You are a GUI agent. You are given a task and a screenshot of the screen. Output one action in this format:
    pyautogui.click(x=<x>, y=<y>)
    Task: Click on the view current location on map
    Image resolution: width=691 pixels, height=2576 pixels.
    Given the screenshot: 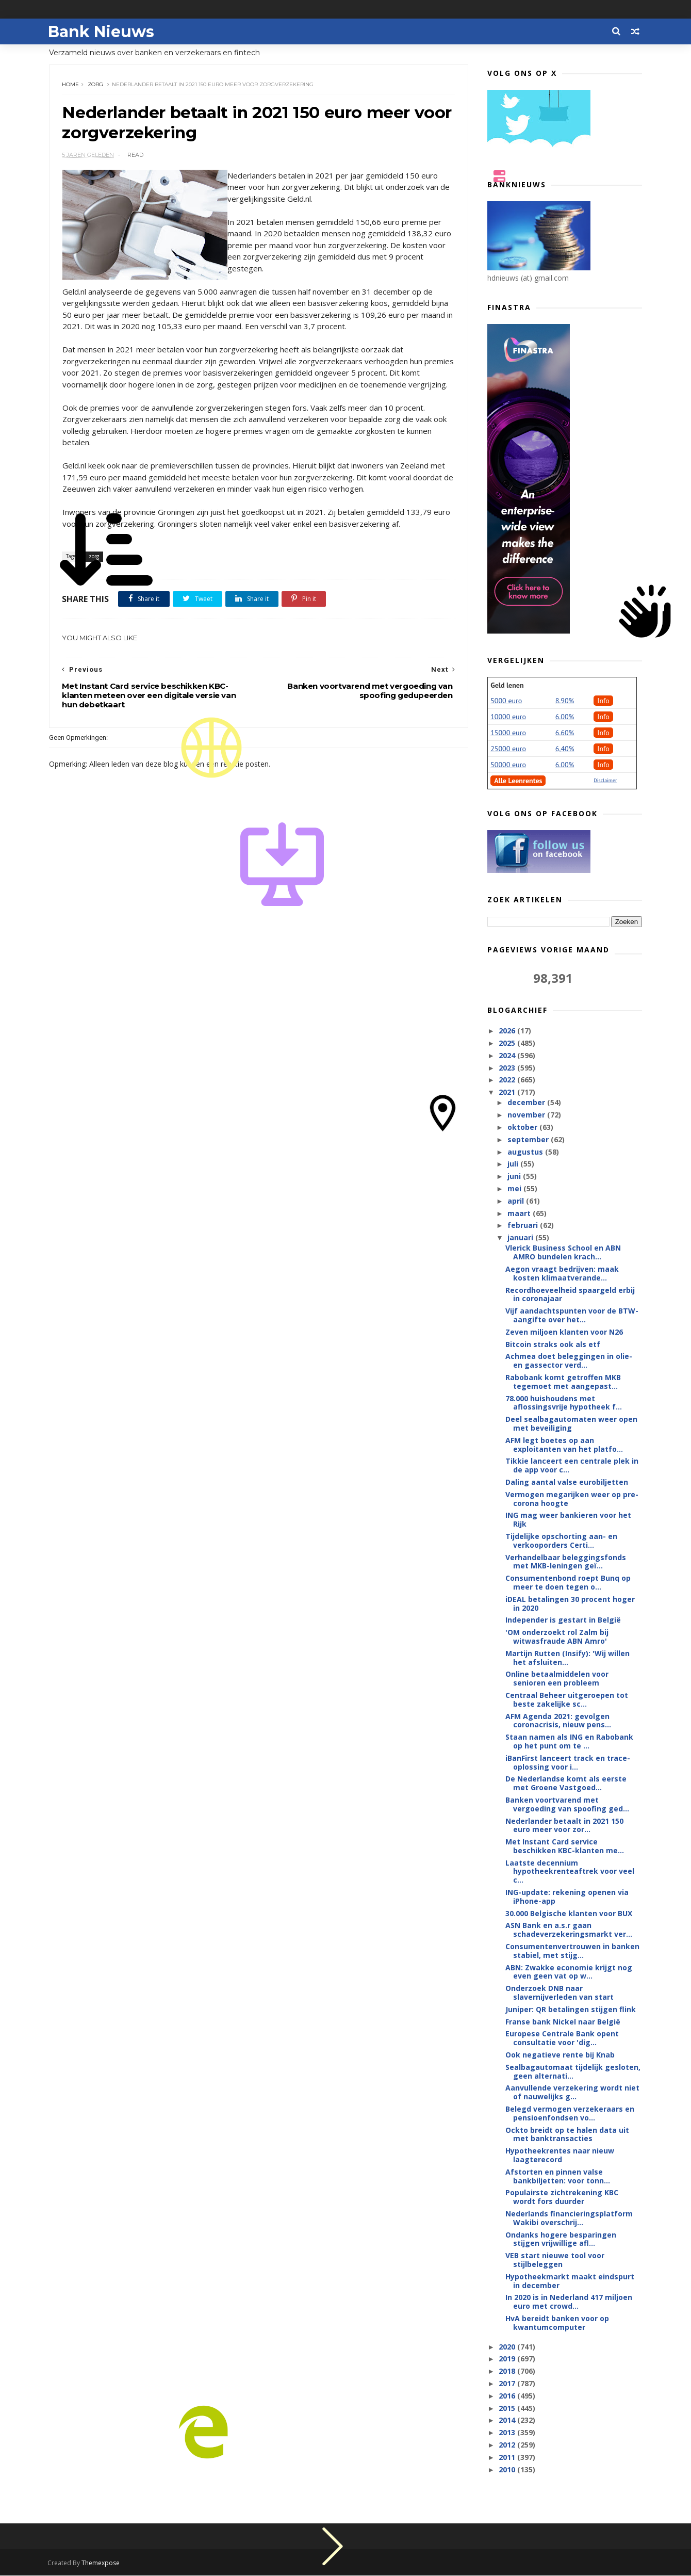 What is the action you would take?
    pyautogui.click(x=442, y=1113)
    